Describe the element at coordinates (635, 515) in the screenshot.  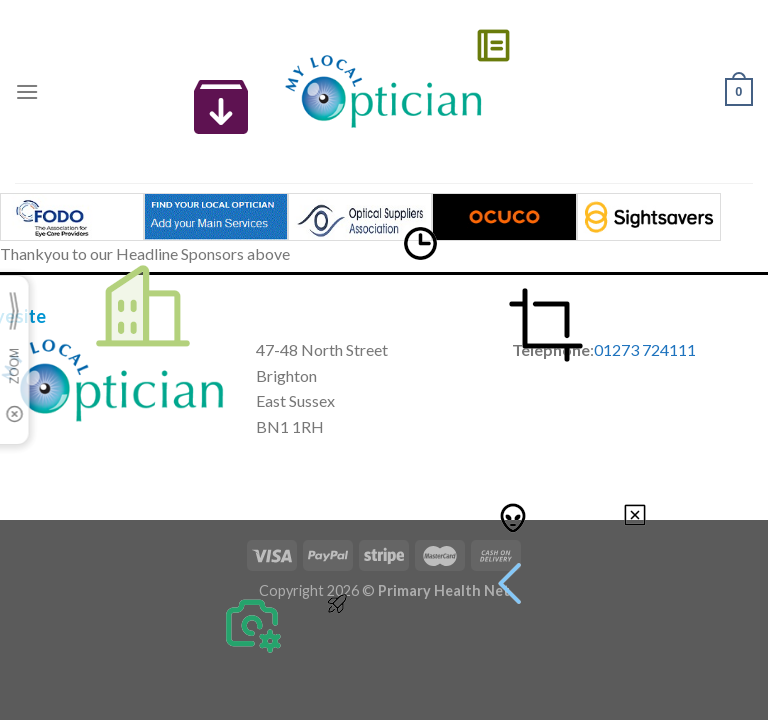
I see `close or dismiss a dialog box` at that location.